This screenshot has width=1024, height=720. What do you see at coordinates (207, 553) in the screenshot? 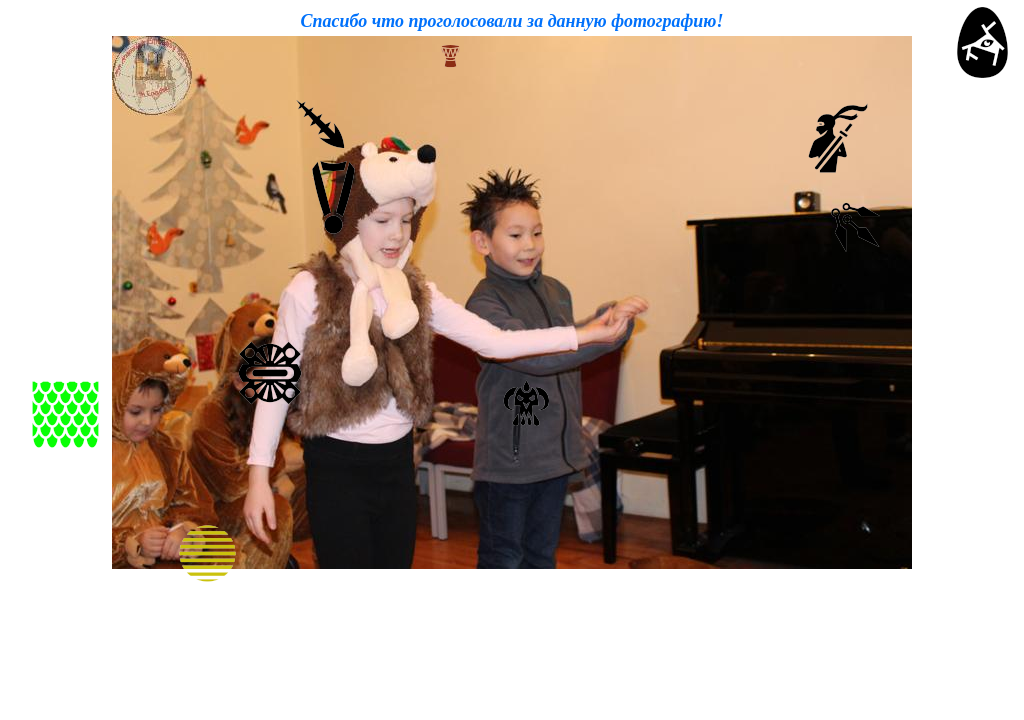
I see `represents a holographic or 3D display element` at bounding box center [207, 553].